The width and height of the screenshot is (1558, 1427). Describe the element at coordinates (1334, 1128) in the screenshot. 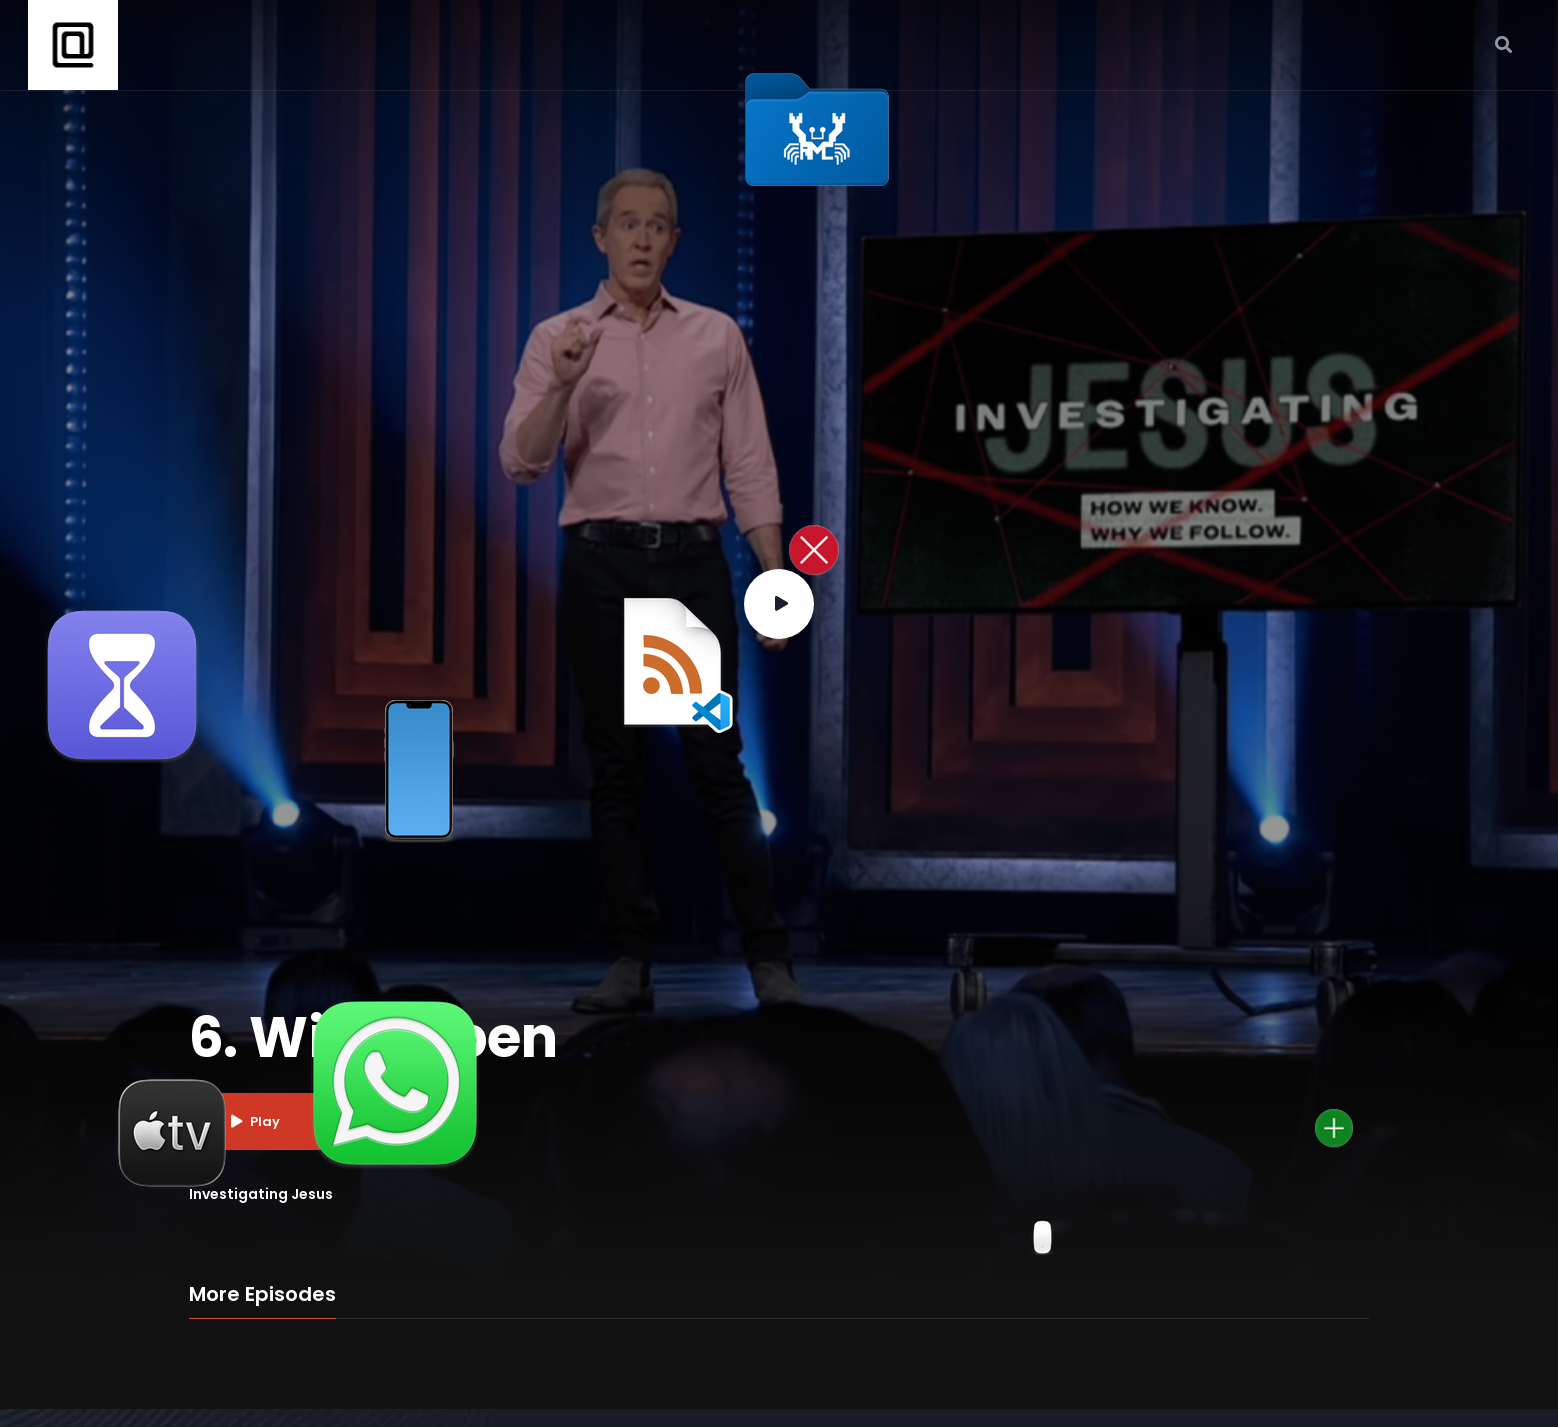

I see `add a new item` at that location.